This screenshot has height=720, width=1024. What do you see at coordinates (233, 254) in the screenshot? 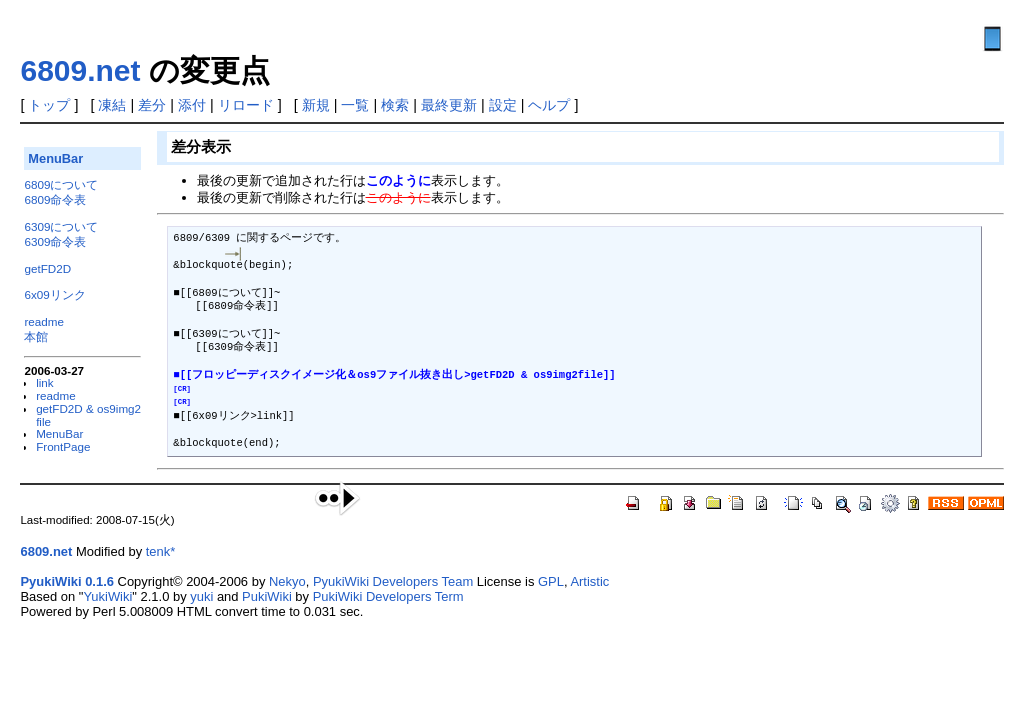
I see `go to the last item or page` at bounding box center [233, 254].